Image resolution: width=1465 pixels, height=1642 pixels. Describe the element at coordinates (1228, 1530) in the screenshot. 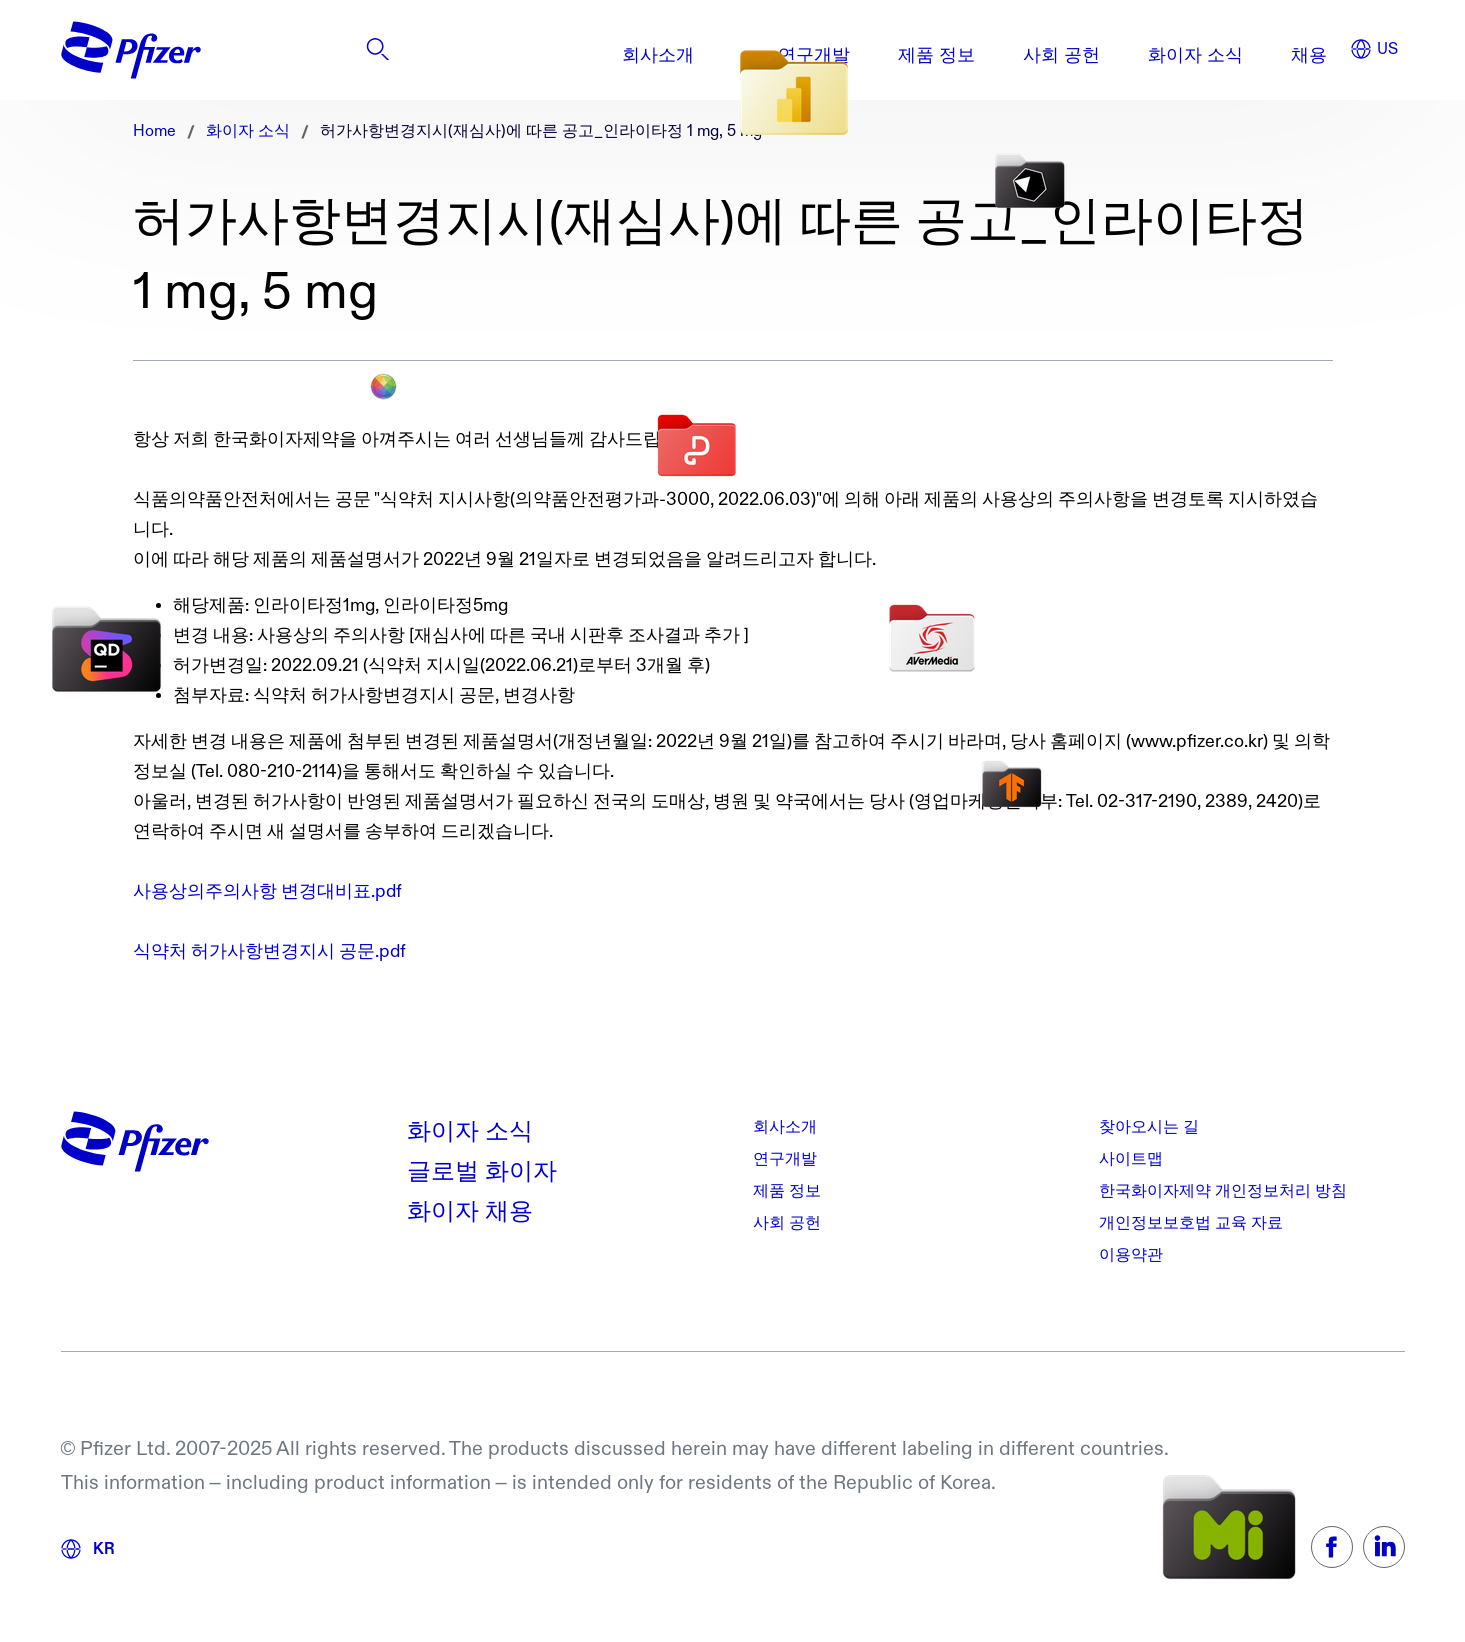

I see `open misskey files folder` at that location.